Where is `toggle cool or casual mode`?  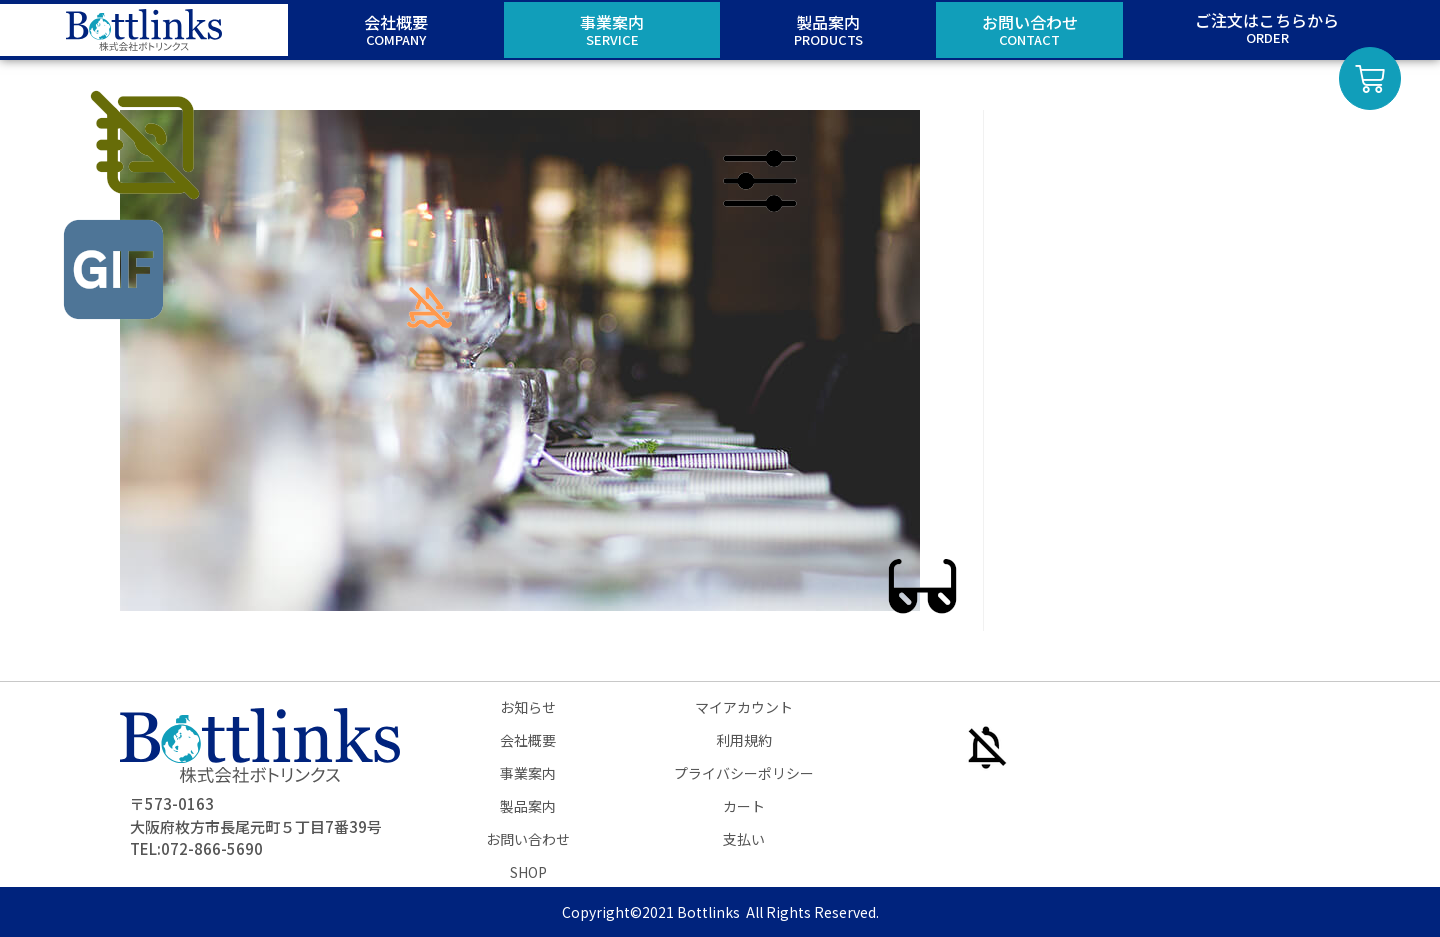 toggle cool or casual mode is located at coordinates (922, 587).